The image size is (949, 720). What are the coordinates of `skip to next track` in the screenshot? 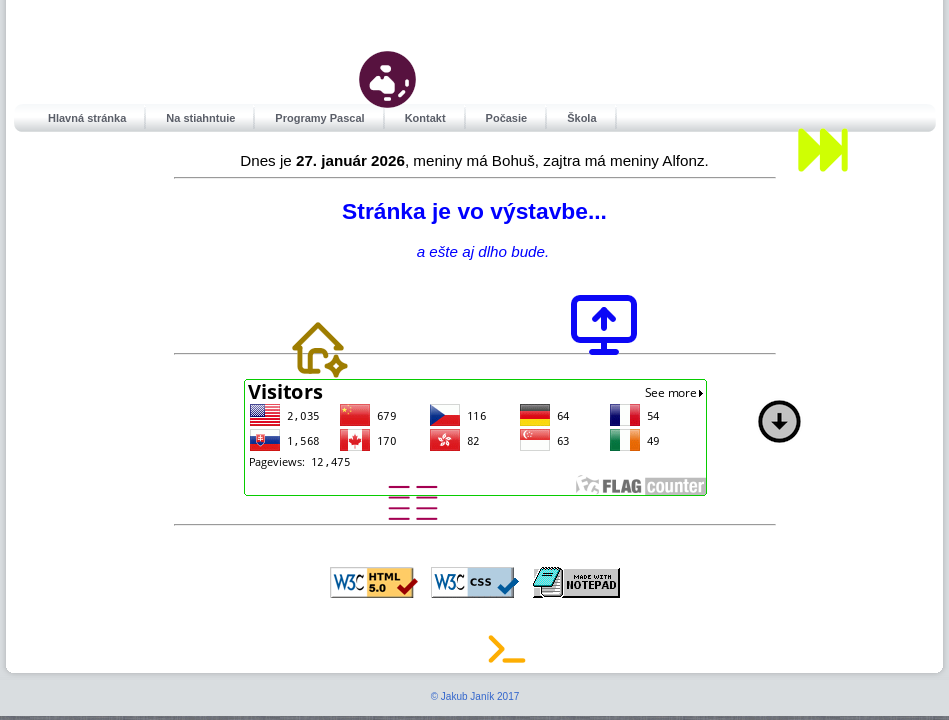 It's located at (823, 150).